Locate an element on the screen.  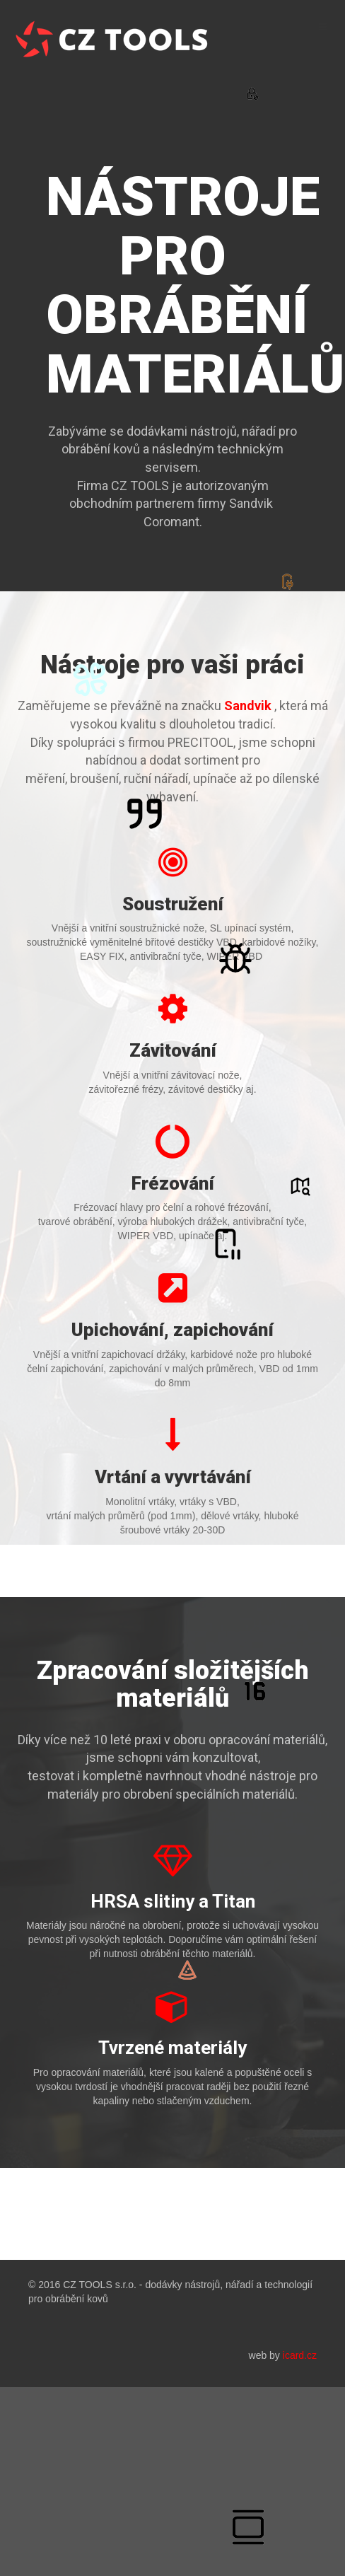
report a bug or issue is located at coordinates (235, 959).